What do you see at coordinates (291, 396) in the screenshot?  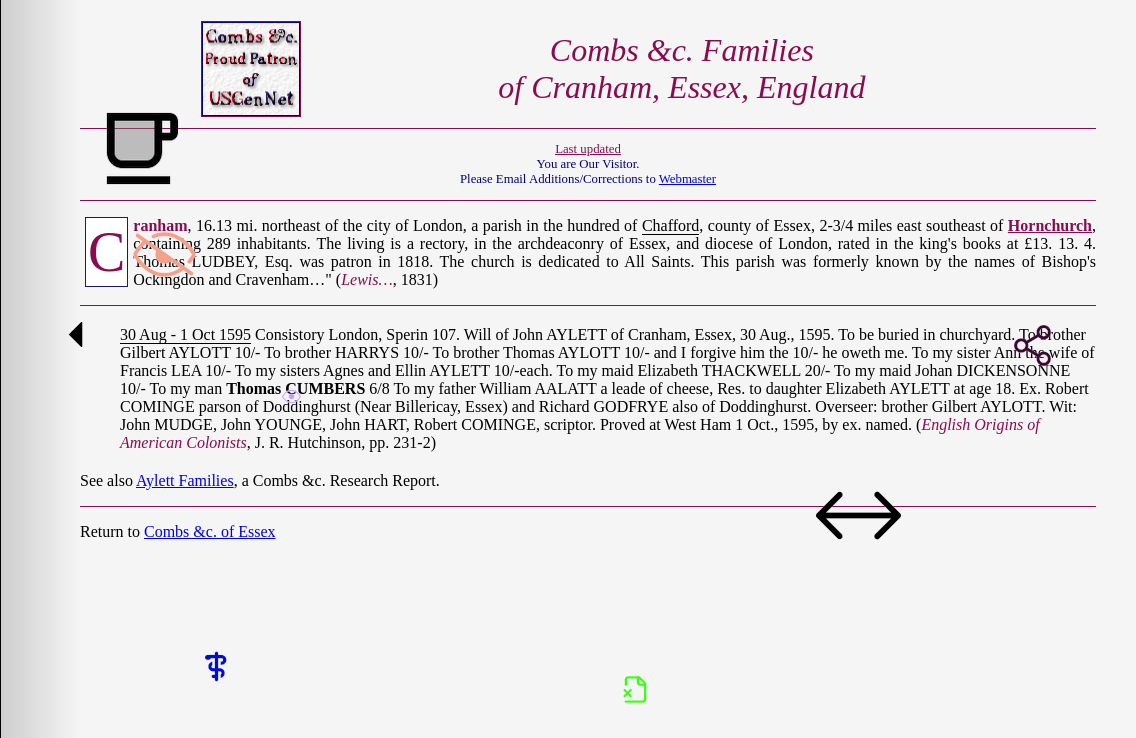 I see `view or preview content` at bounding box center [291, 396].